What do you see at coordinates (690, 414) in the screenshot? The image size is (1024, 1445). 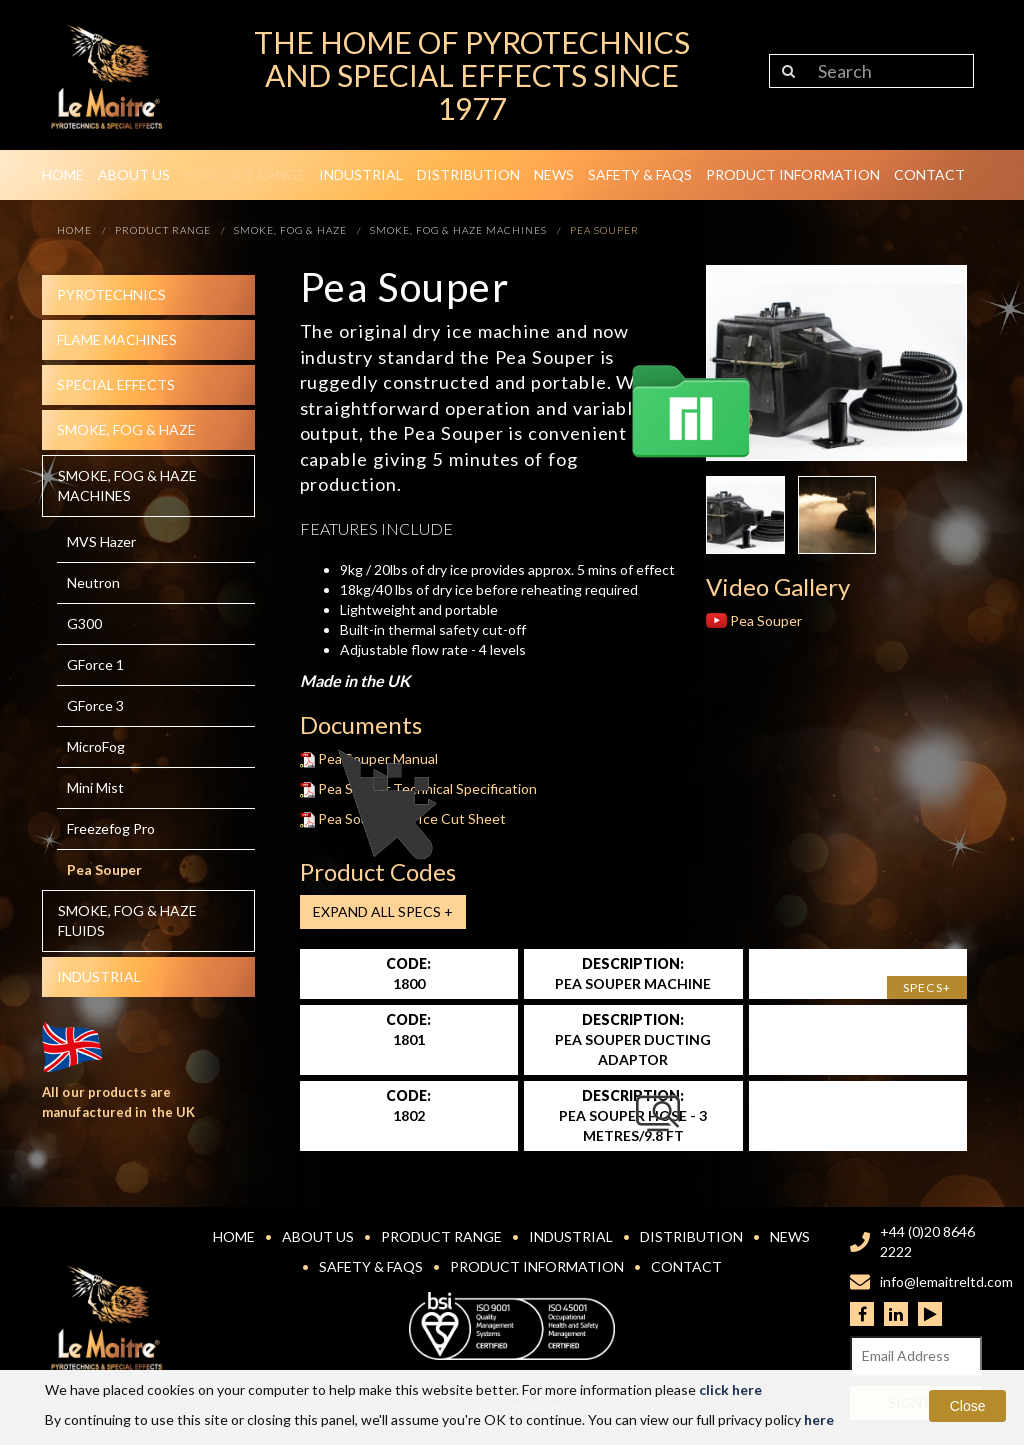 I see `open manjaro linux system folder` at bounding box center [690, 414].